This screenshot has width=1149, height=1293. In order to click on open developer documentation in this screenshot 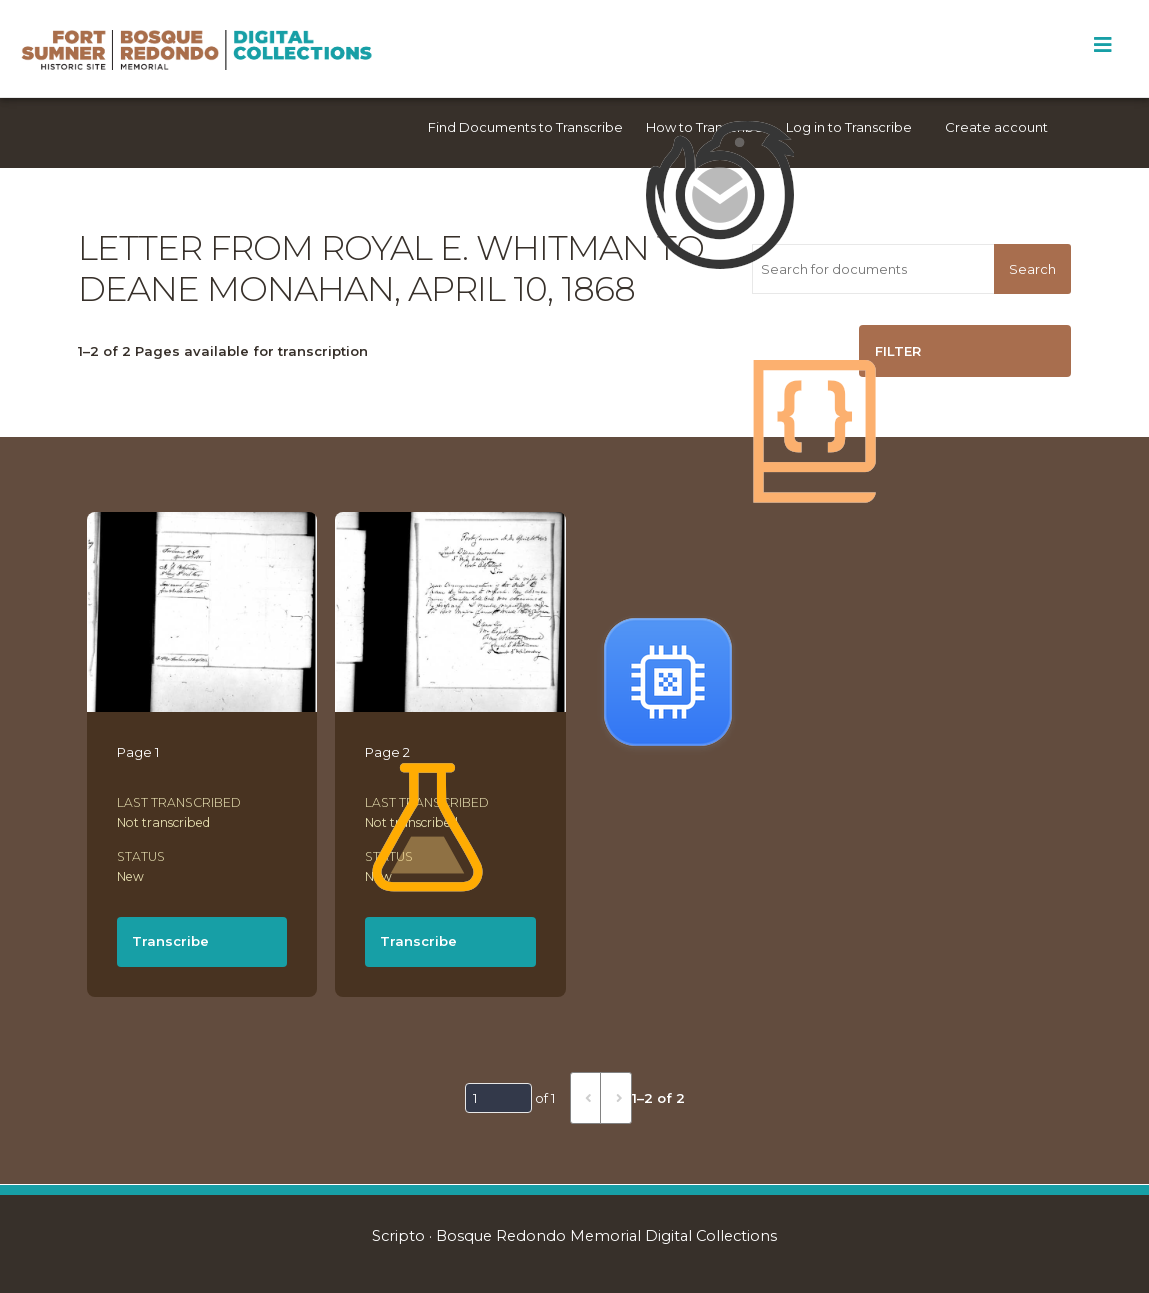, I will do `click(814, 431)`.